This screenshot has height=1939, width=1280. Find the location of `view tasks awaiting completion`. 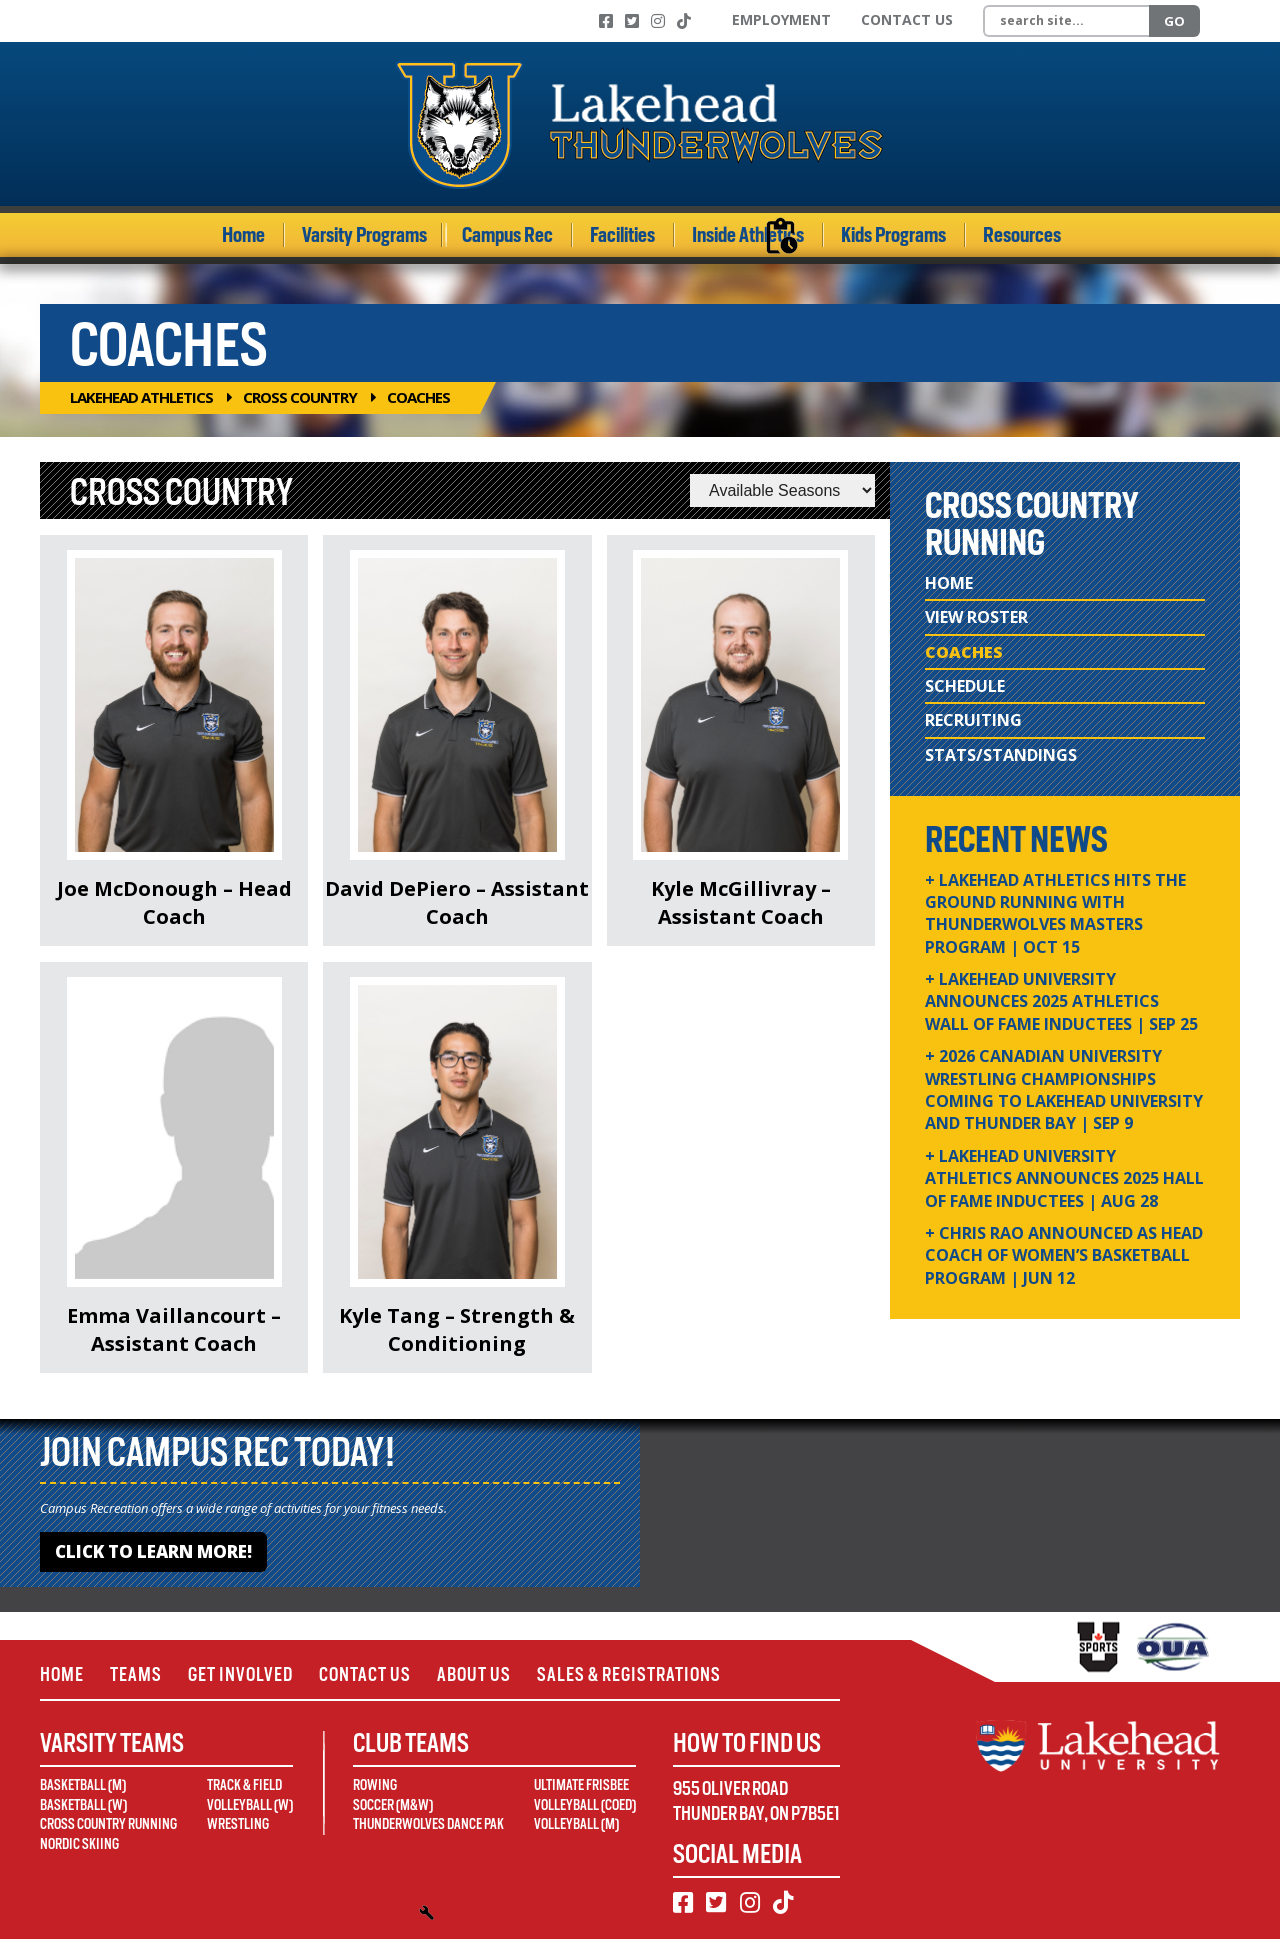

view tasks awaiting completion is located at coordinates (780, 236).